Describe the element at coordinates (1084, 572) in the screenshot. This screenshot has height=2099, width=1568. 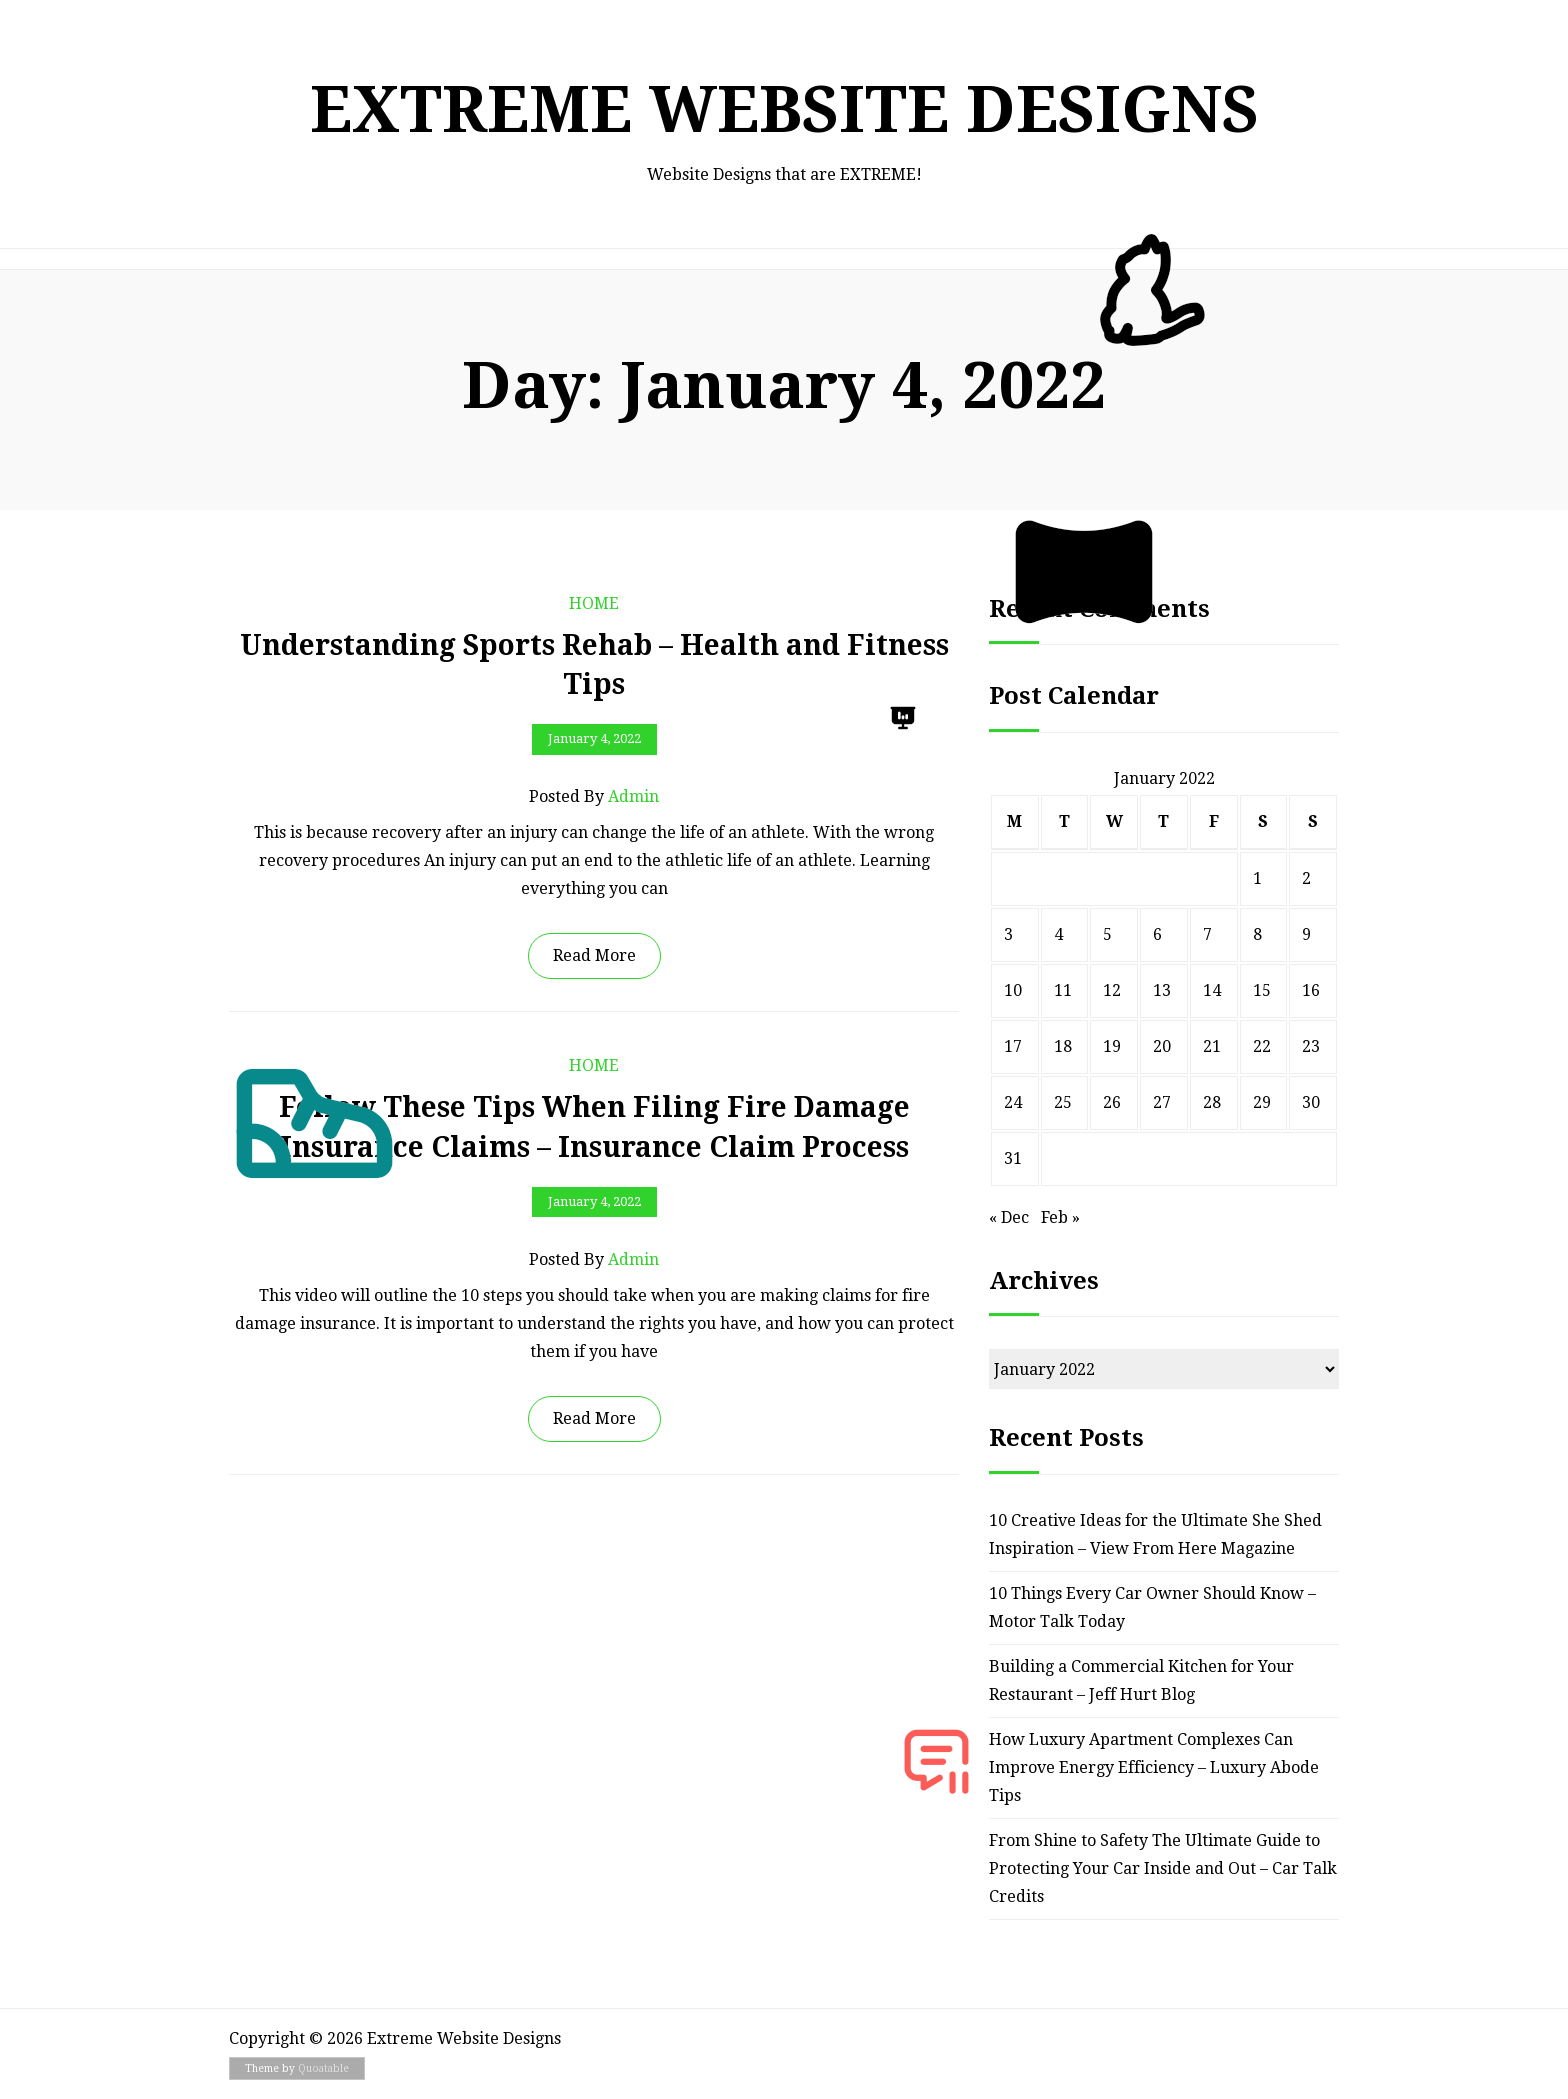
I see `switch to panorama photo mode` at that location.